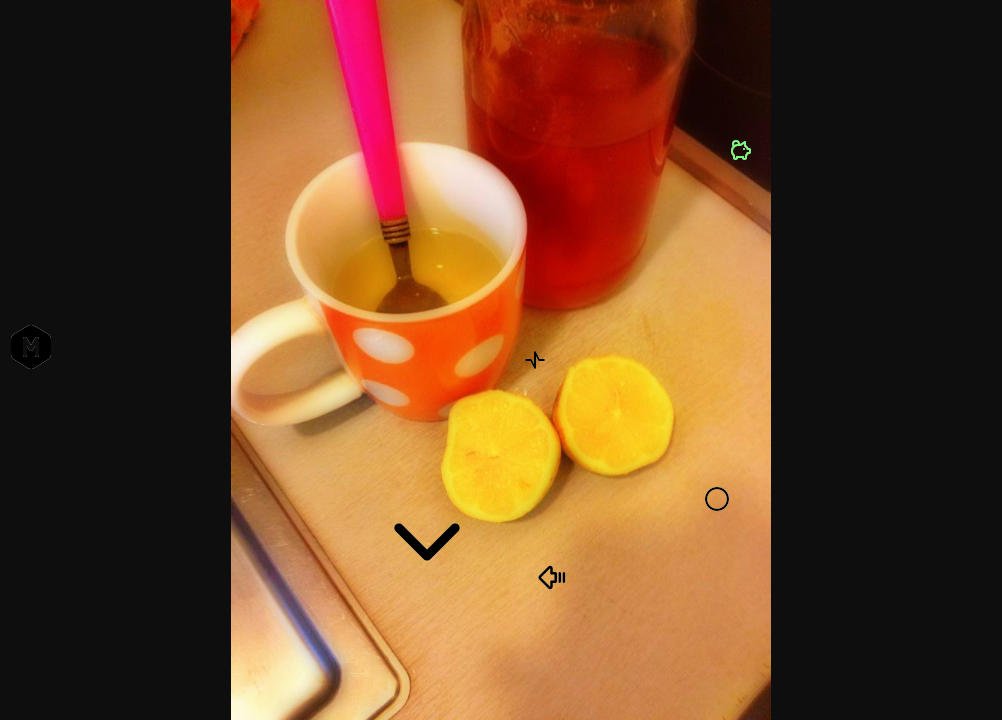  I want to click on unselected option in a radio button group, so click(717, 499).